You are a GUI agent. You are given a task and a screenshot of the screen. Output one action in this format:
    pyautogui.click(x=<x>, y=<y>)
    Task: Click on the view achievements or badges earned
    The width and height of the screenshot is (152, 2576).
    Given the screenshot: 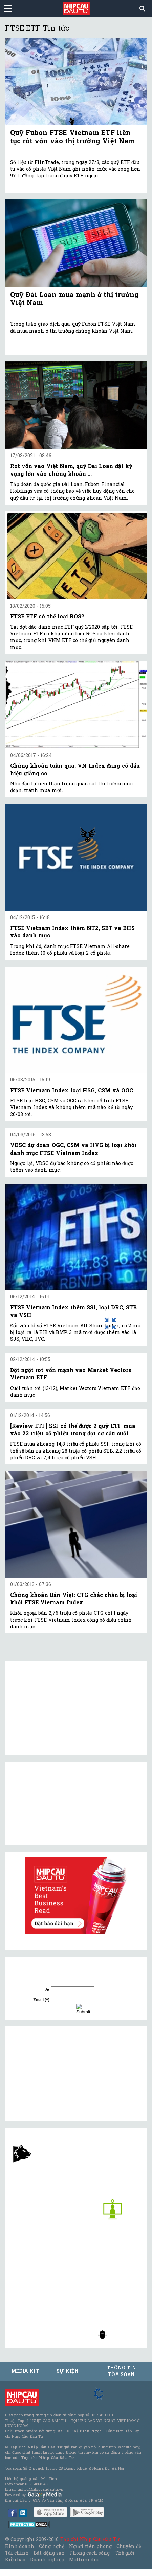 What is the action you would take?
    pyautogui.click(x=102, y=2335)
    